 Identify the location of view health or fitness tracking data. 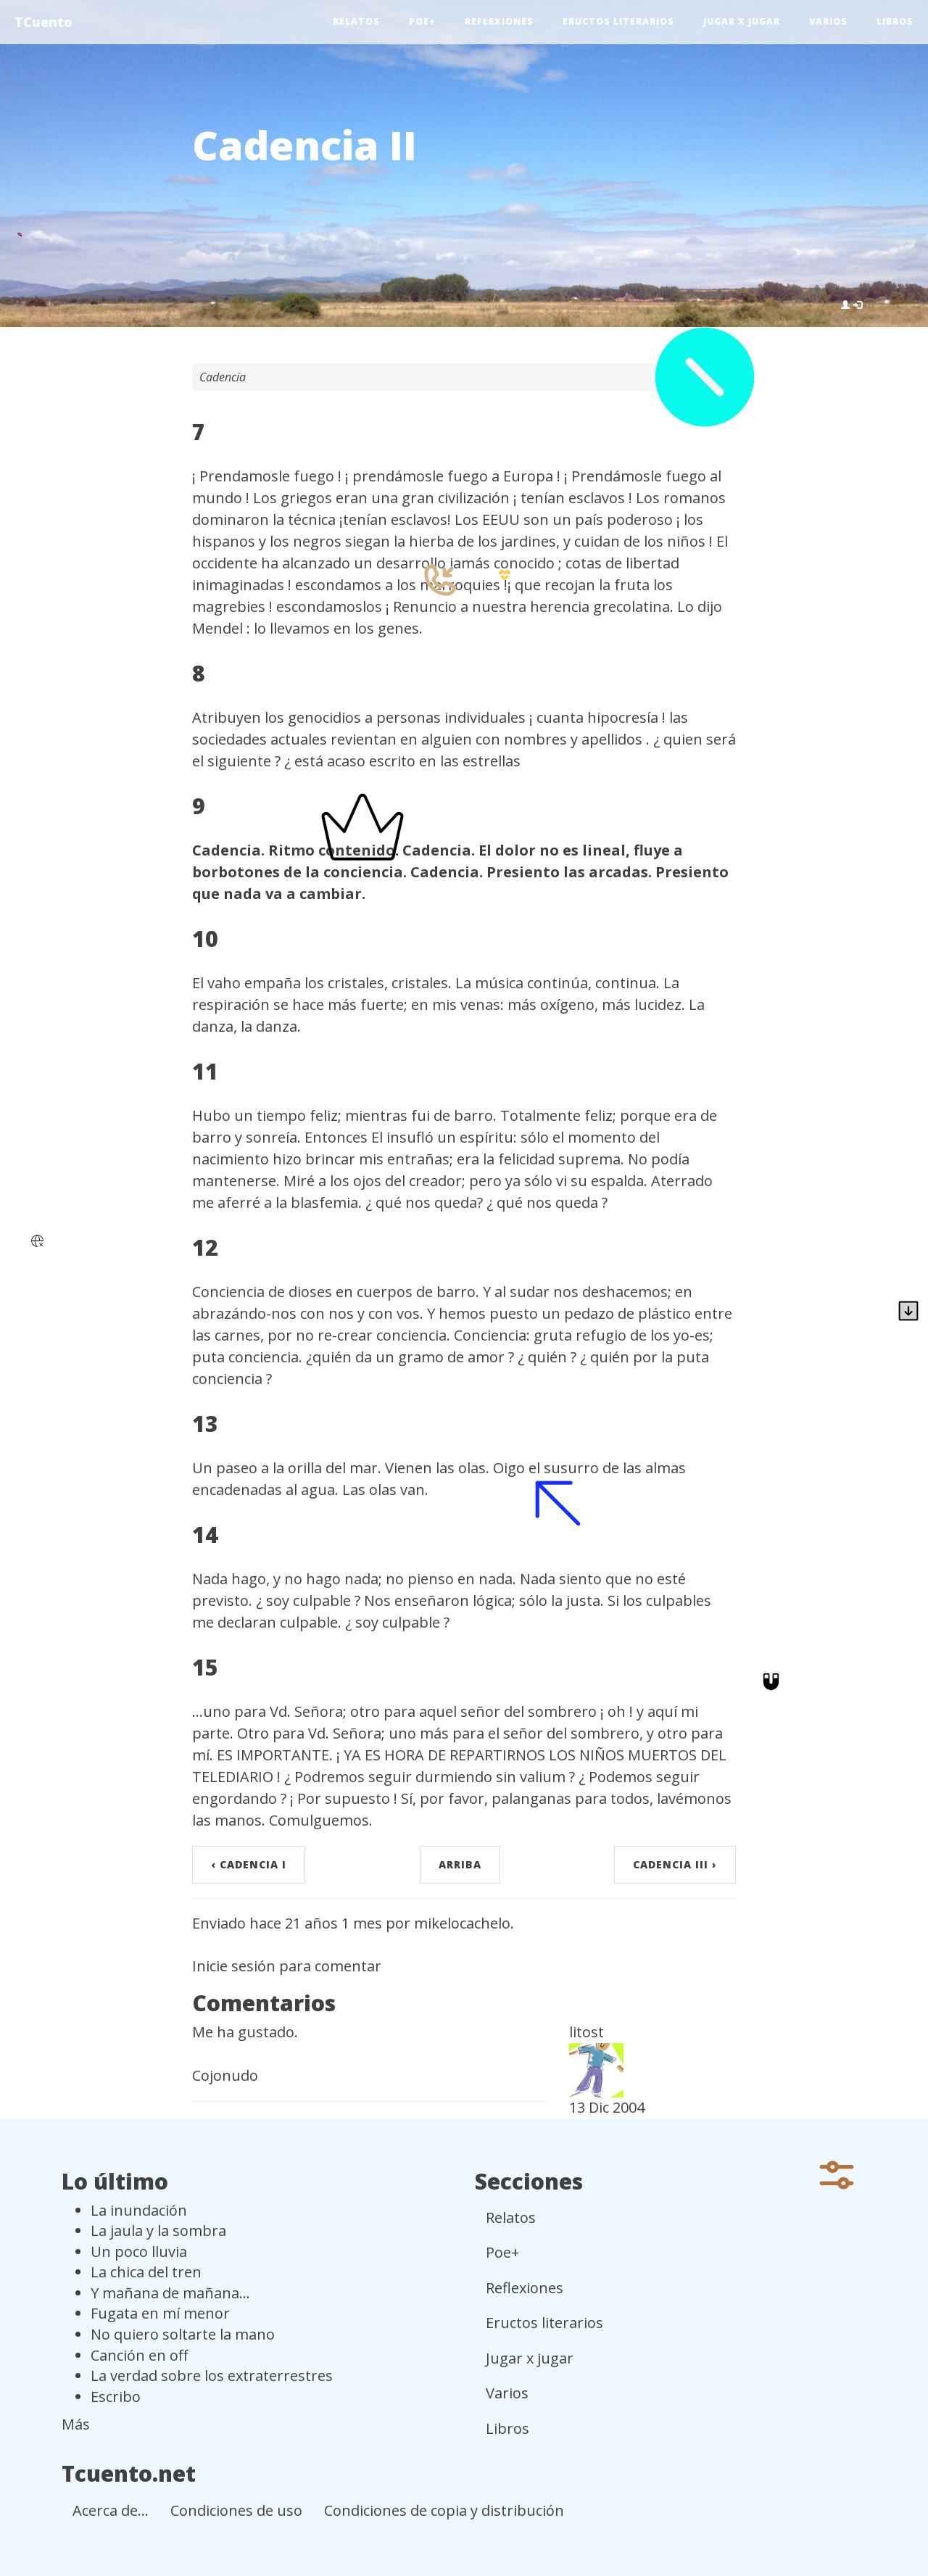
(505, 575).